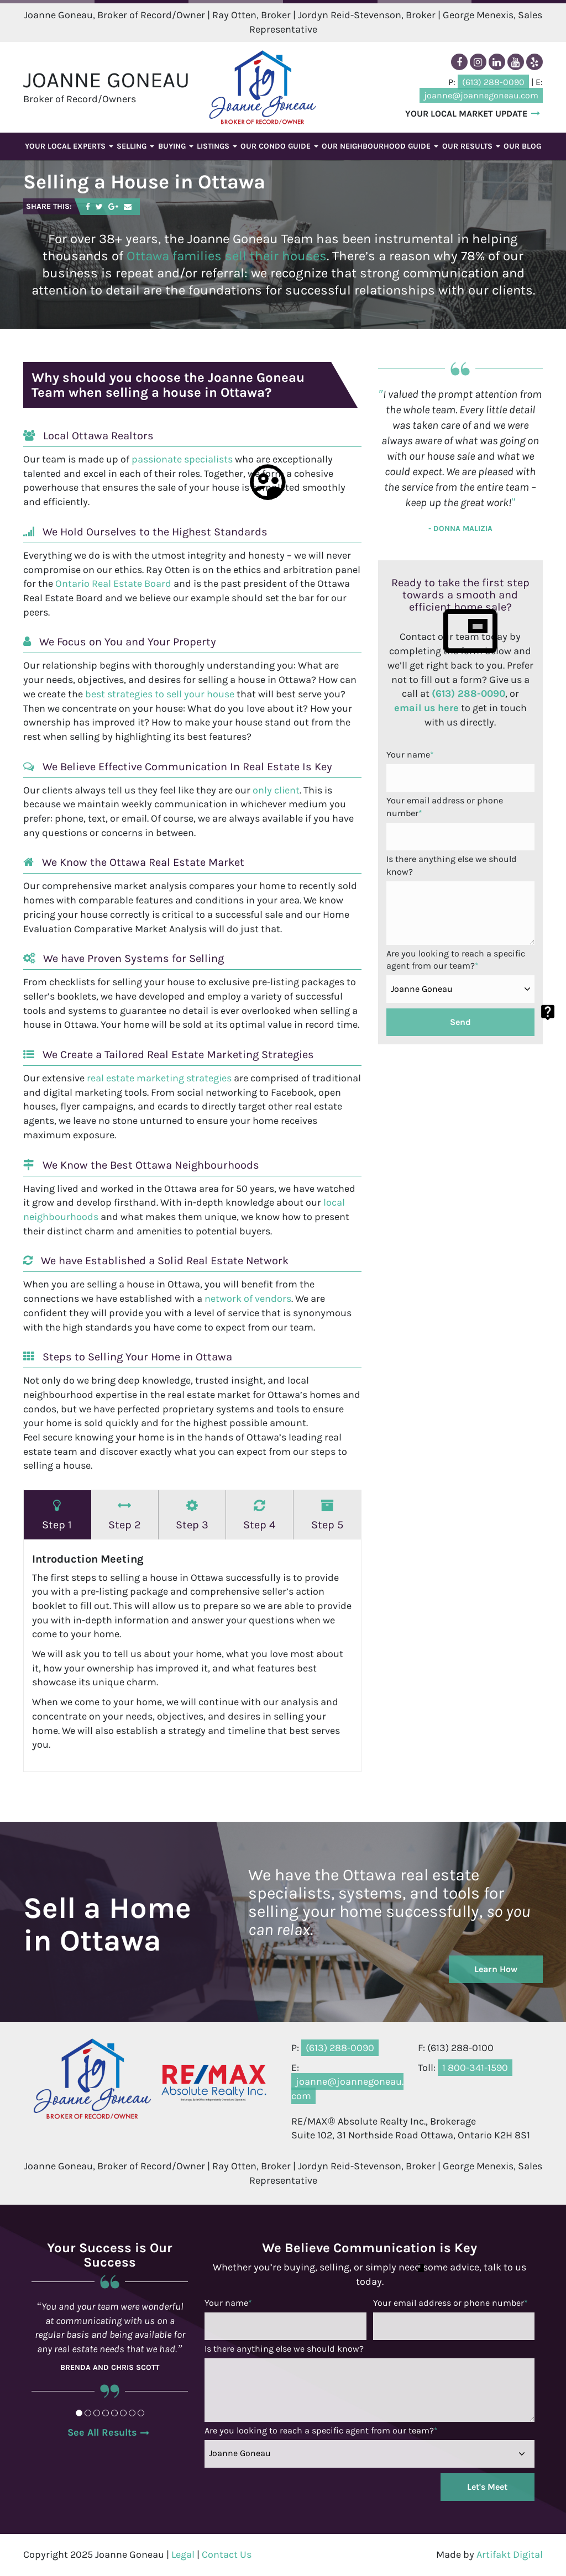 The height and width of the screenshot is (2576, 566). Describe the element at coordinates (470, 631) in the screenshot. I see `enable picture-in-picture mode` at that location.